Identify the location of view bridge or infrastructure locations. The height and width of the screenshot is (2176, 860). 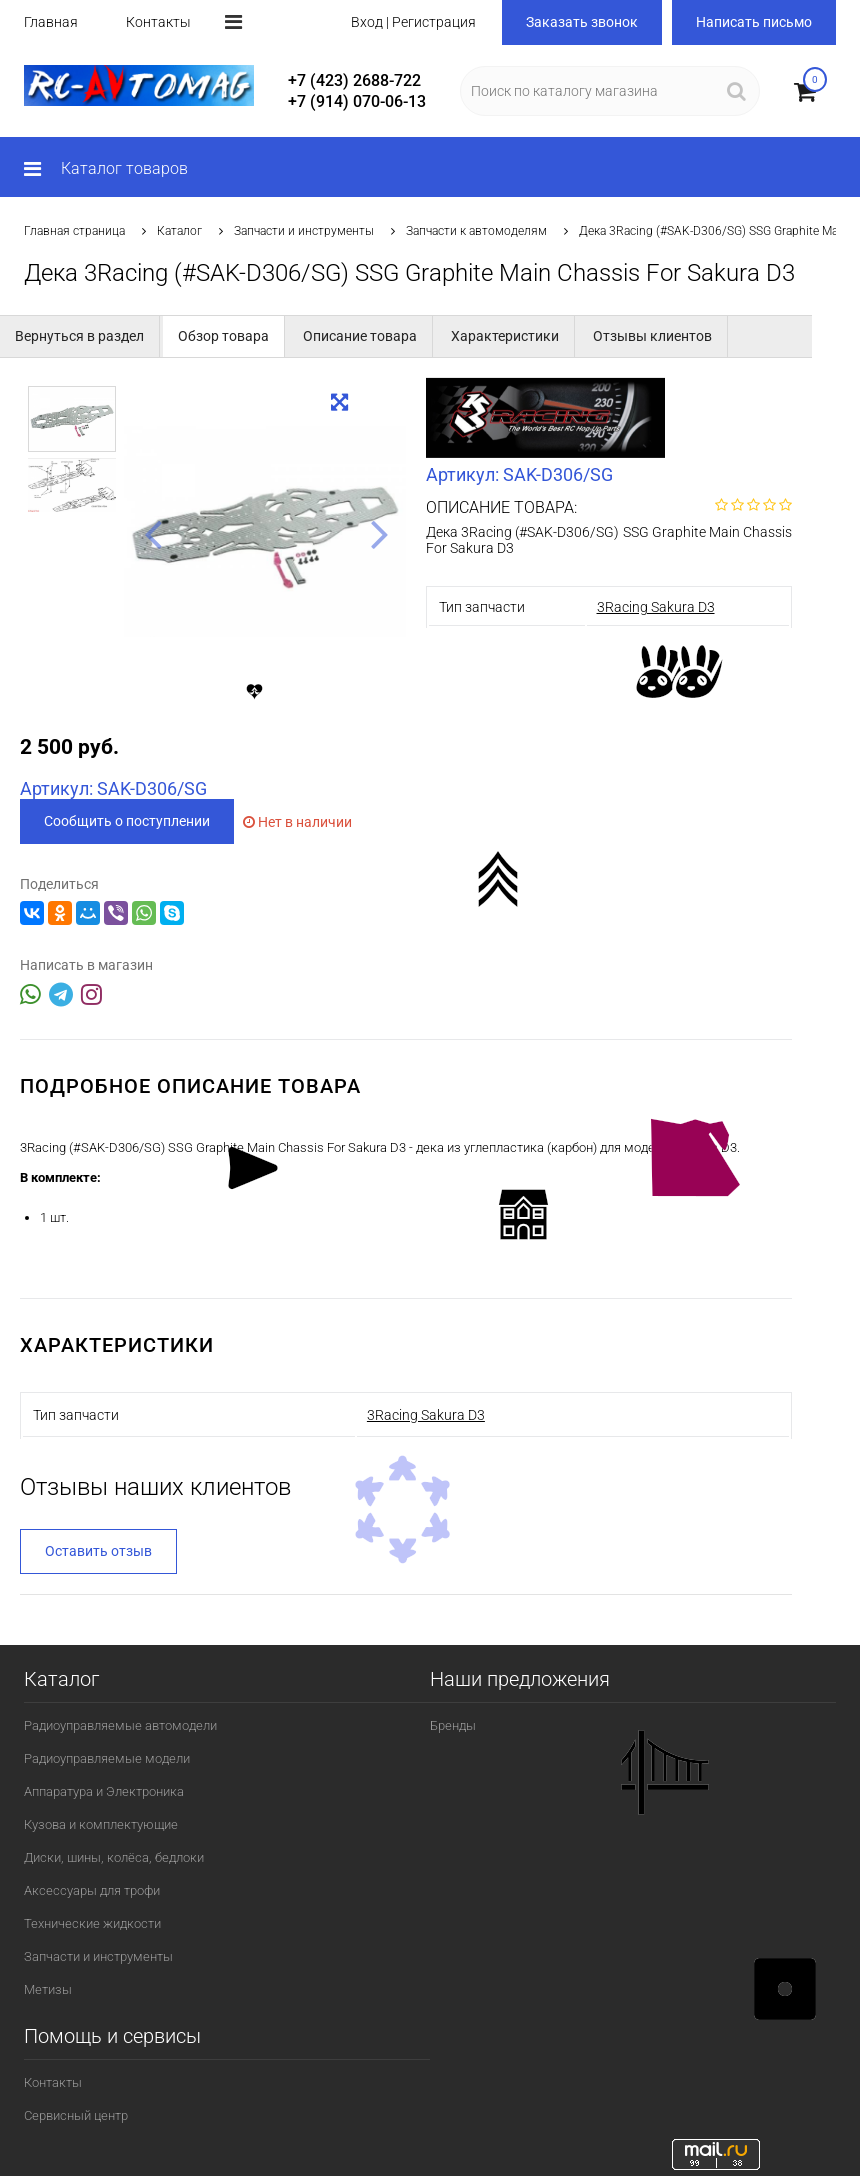
(665, 1771).